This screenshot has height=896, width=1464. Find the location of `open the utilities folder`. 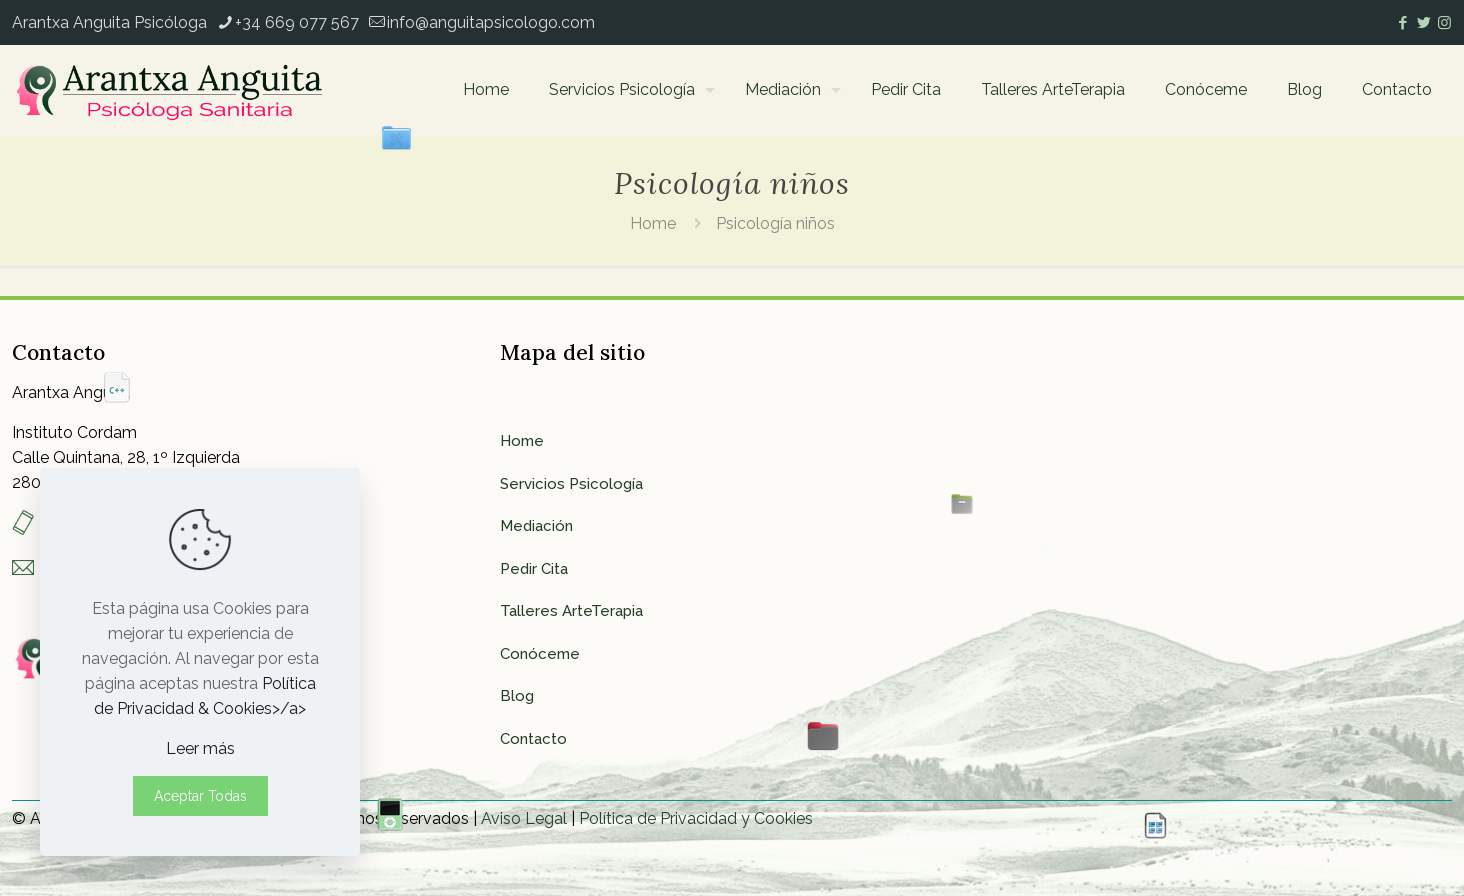

open the utilities folder is located at coordinates (396, 137).